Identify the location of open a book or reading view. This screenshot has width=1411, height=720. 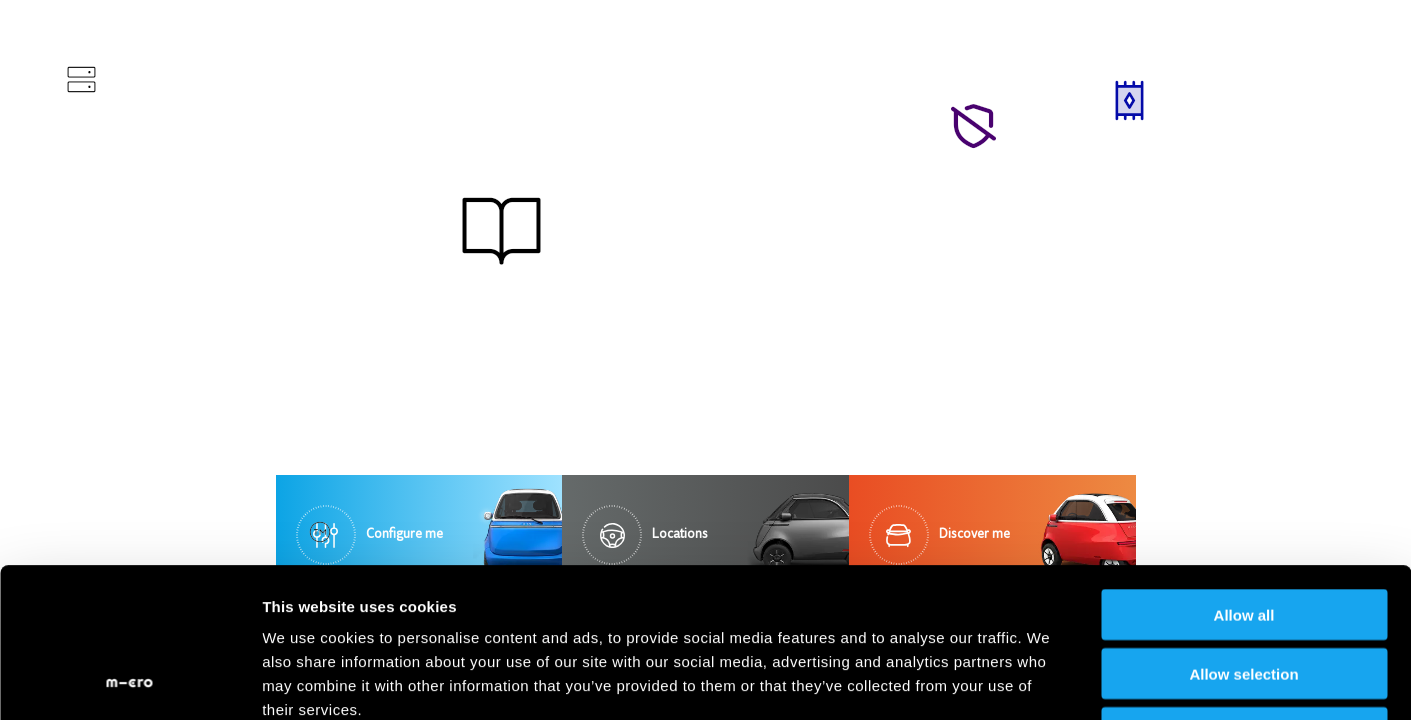
(501, 225).